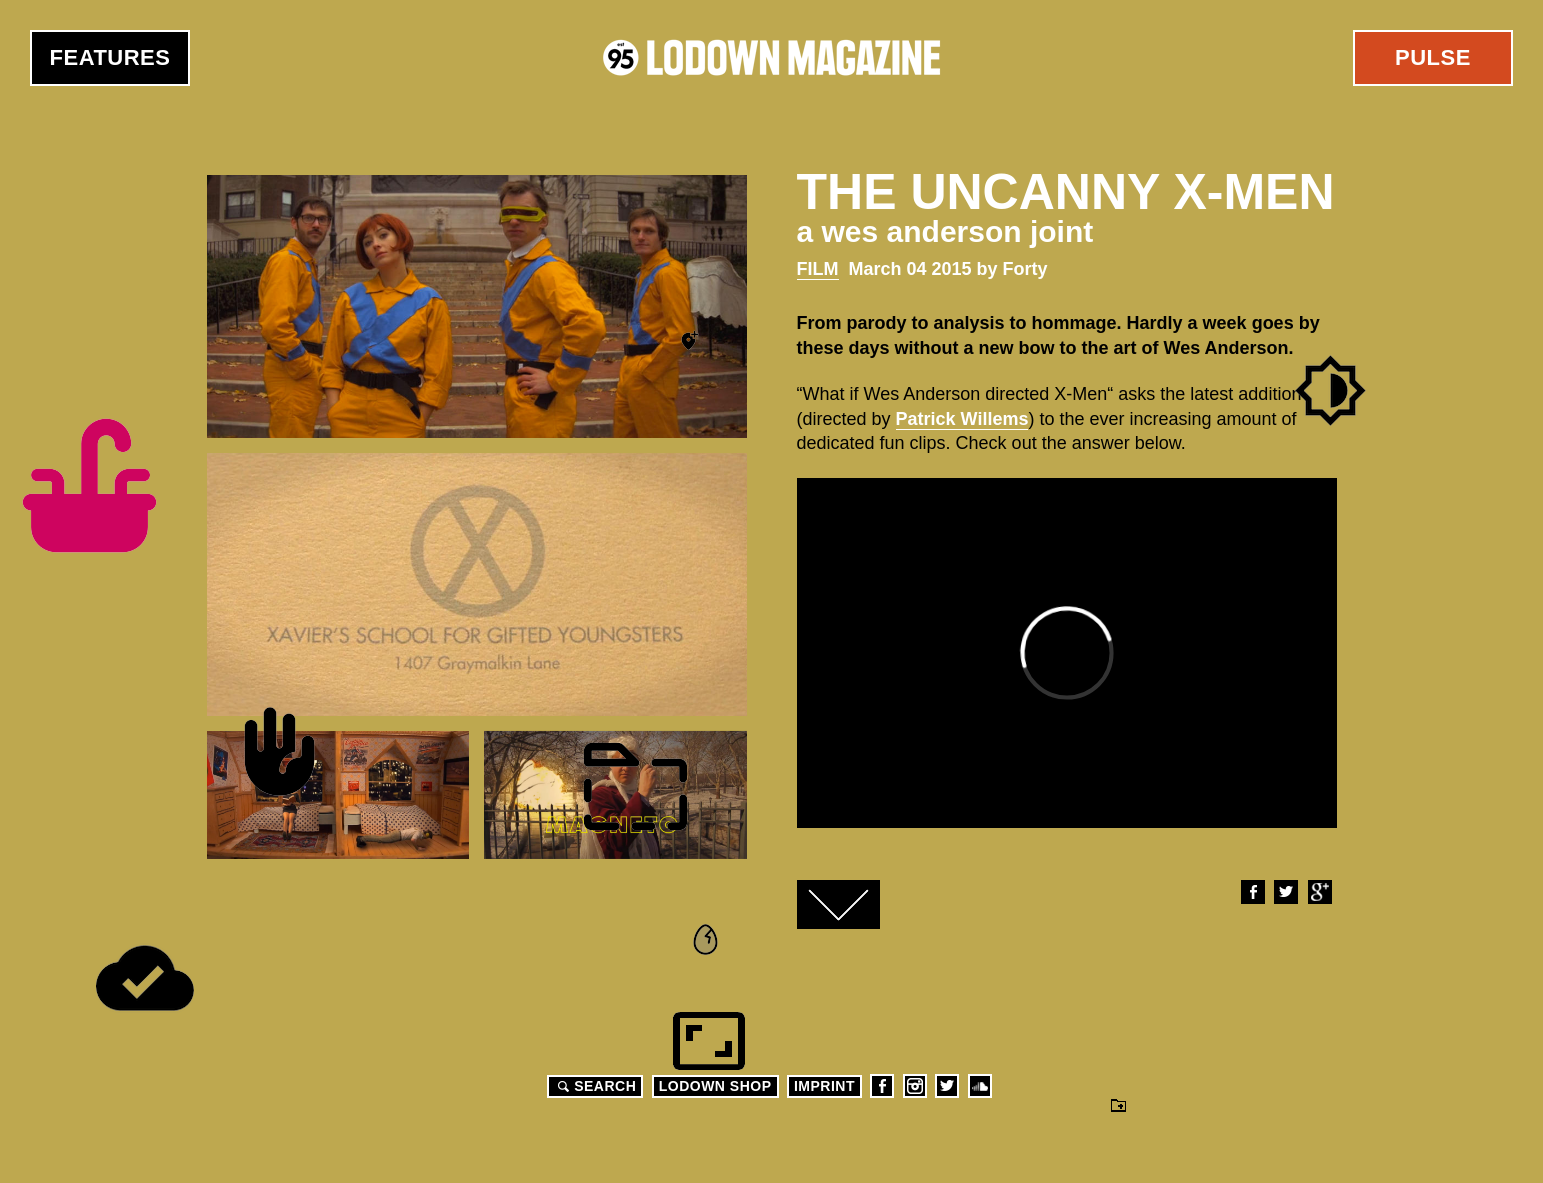 This screenshot has height=1183, width=1543. Describe the element at coordinates (279, 751) in the screenshot. I see `stop or halt an action` at that location.